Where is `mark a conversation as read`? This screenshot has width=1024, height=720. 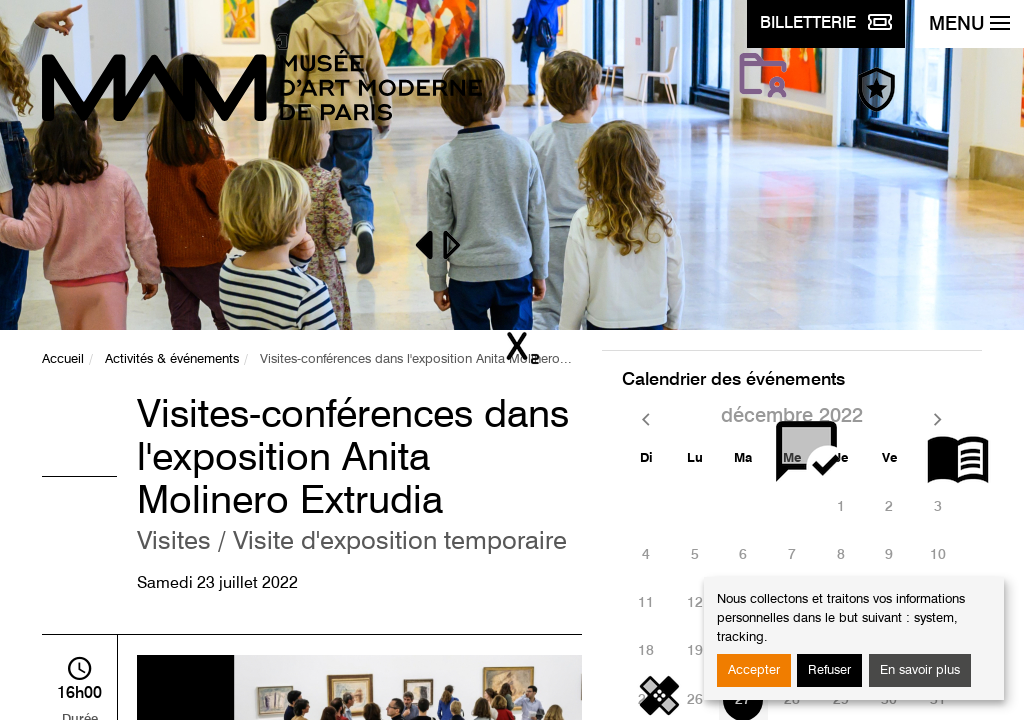
mark a conversation as read is located at coordinates (806, 451).